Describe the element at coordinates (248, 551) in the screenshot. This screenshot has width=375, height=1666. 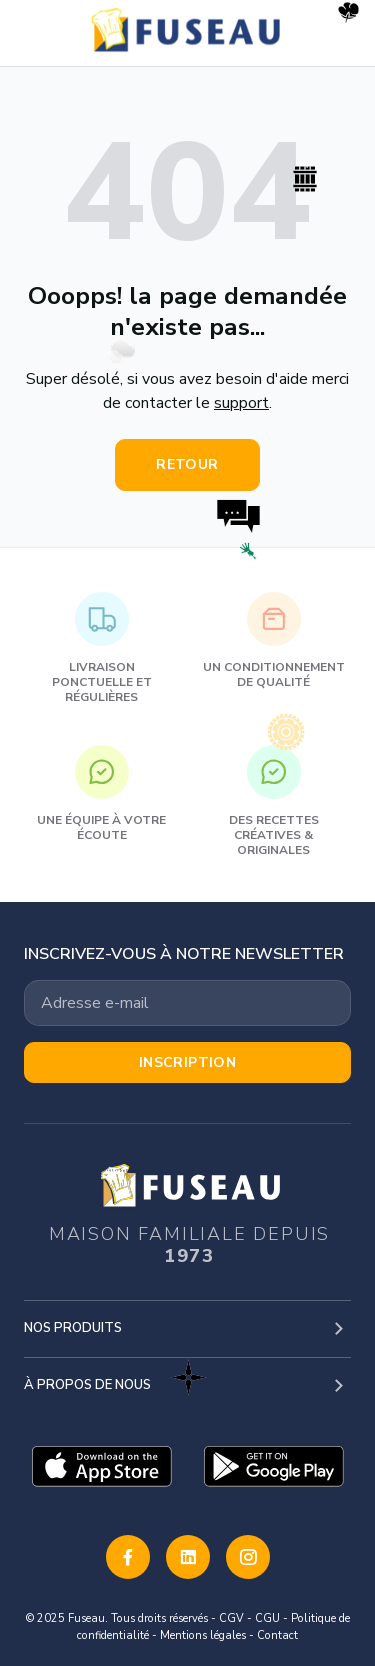
I see `indicates a defeated enemy or combat event in a game` at that location.